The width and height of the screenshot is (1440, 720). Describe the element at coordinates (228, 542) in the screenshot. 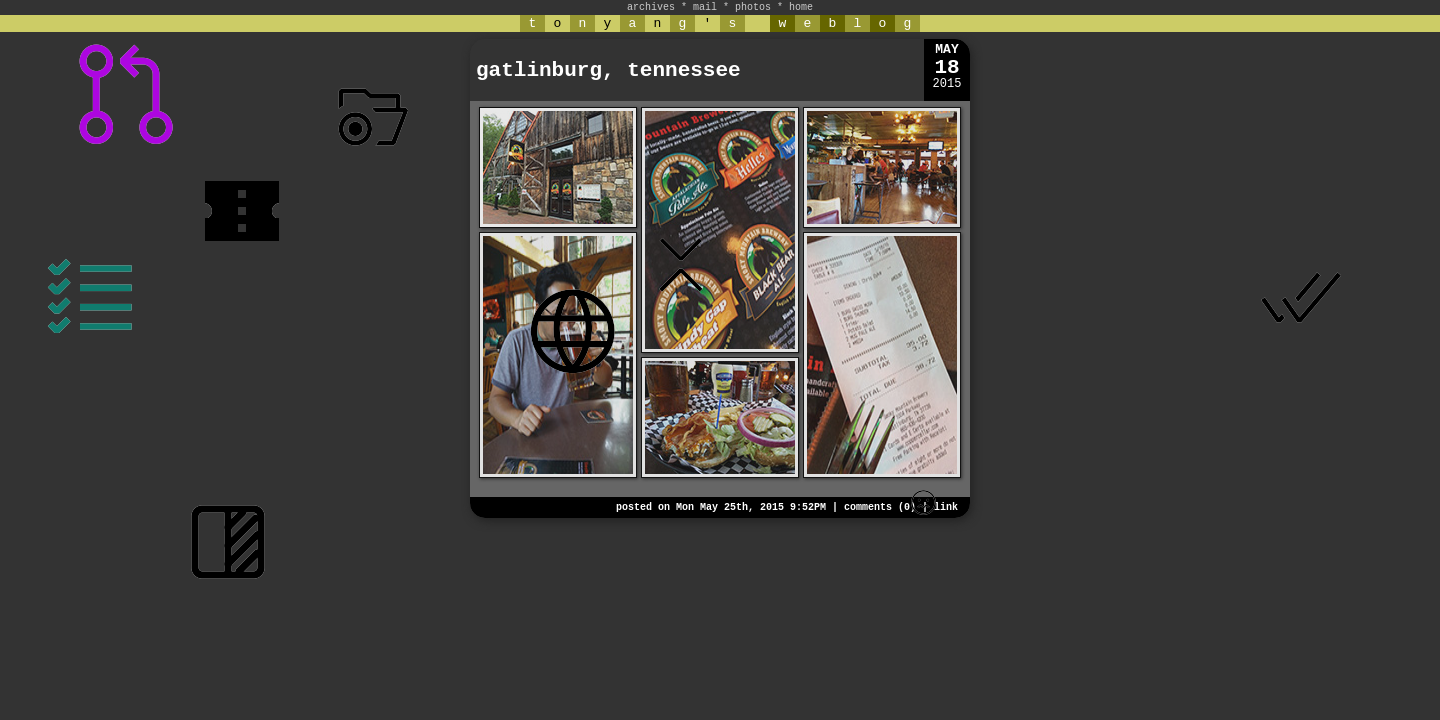

I see `toggle half-fill or partial selection mode` at that location.